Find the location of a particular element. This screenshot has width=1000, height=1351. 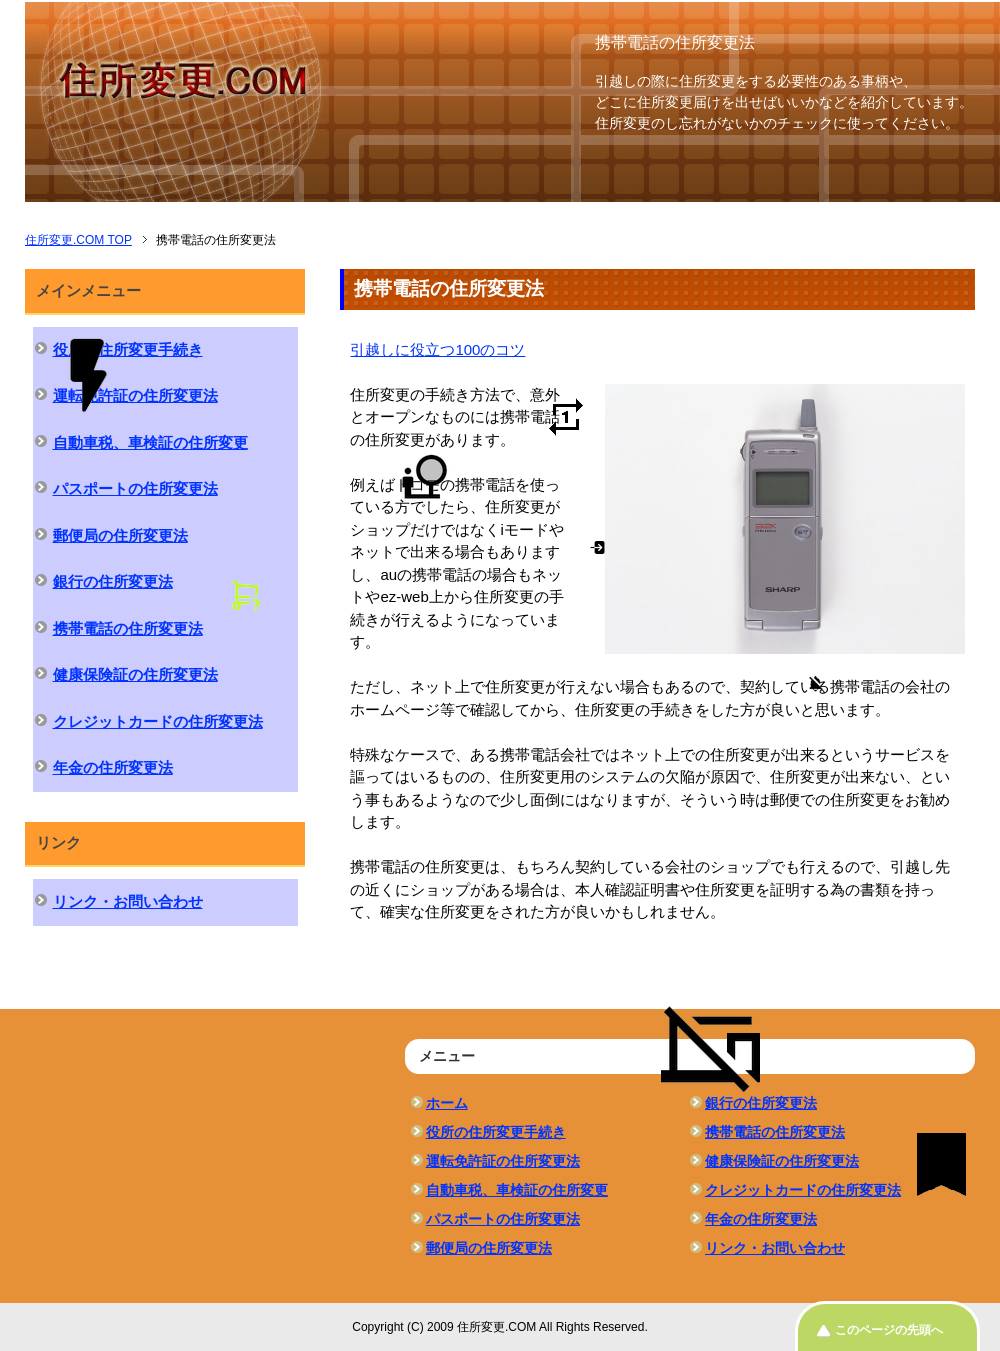

mute notifications is located at coordinates (815, 683).